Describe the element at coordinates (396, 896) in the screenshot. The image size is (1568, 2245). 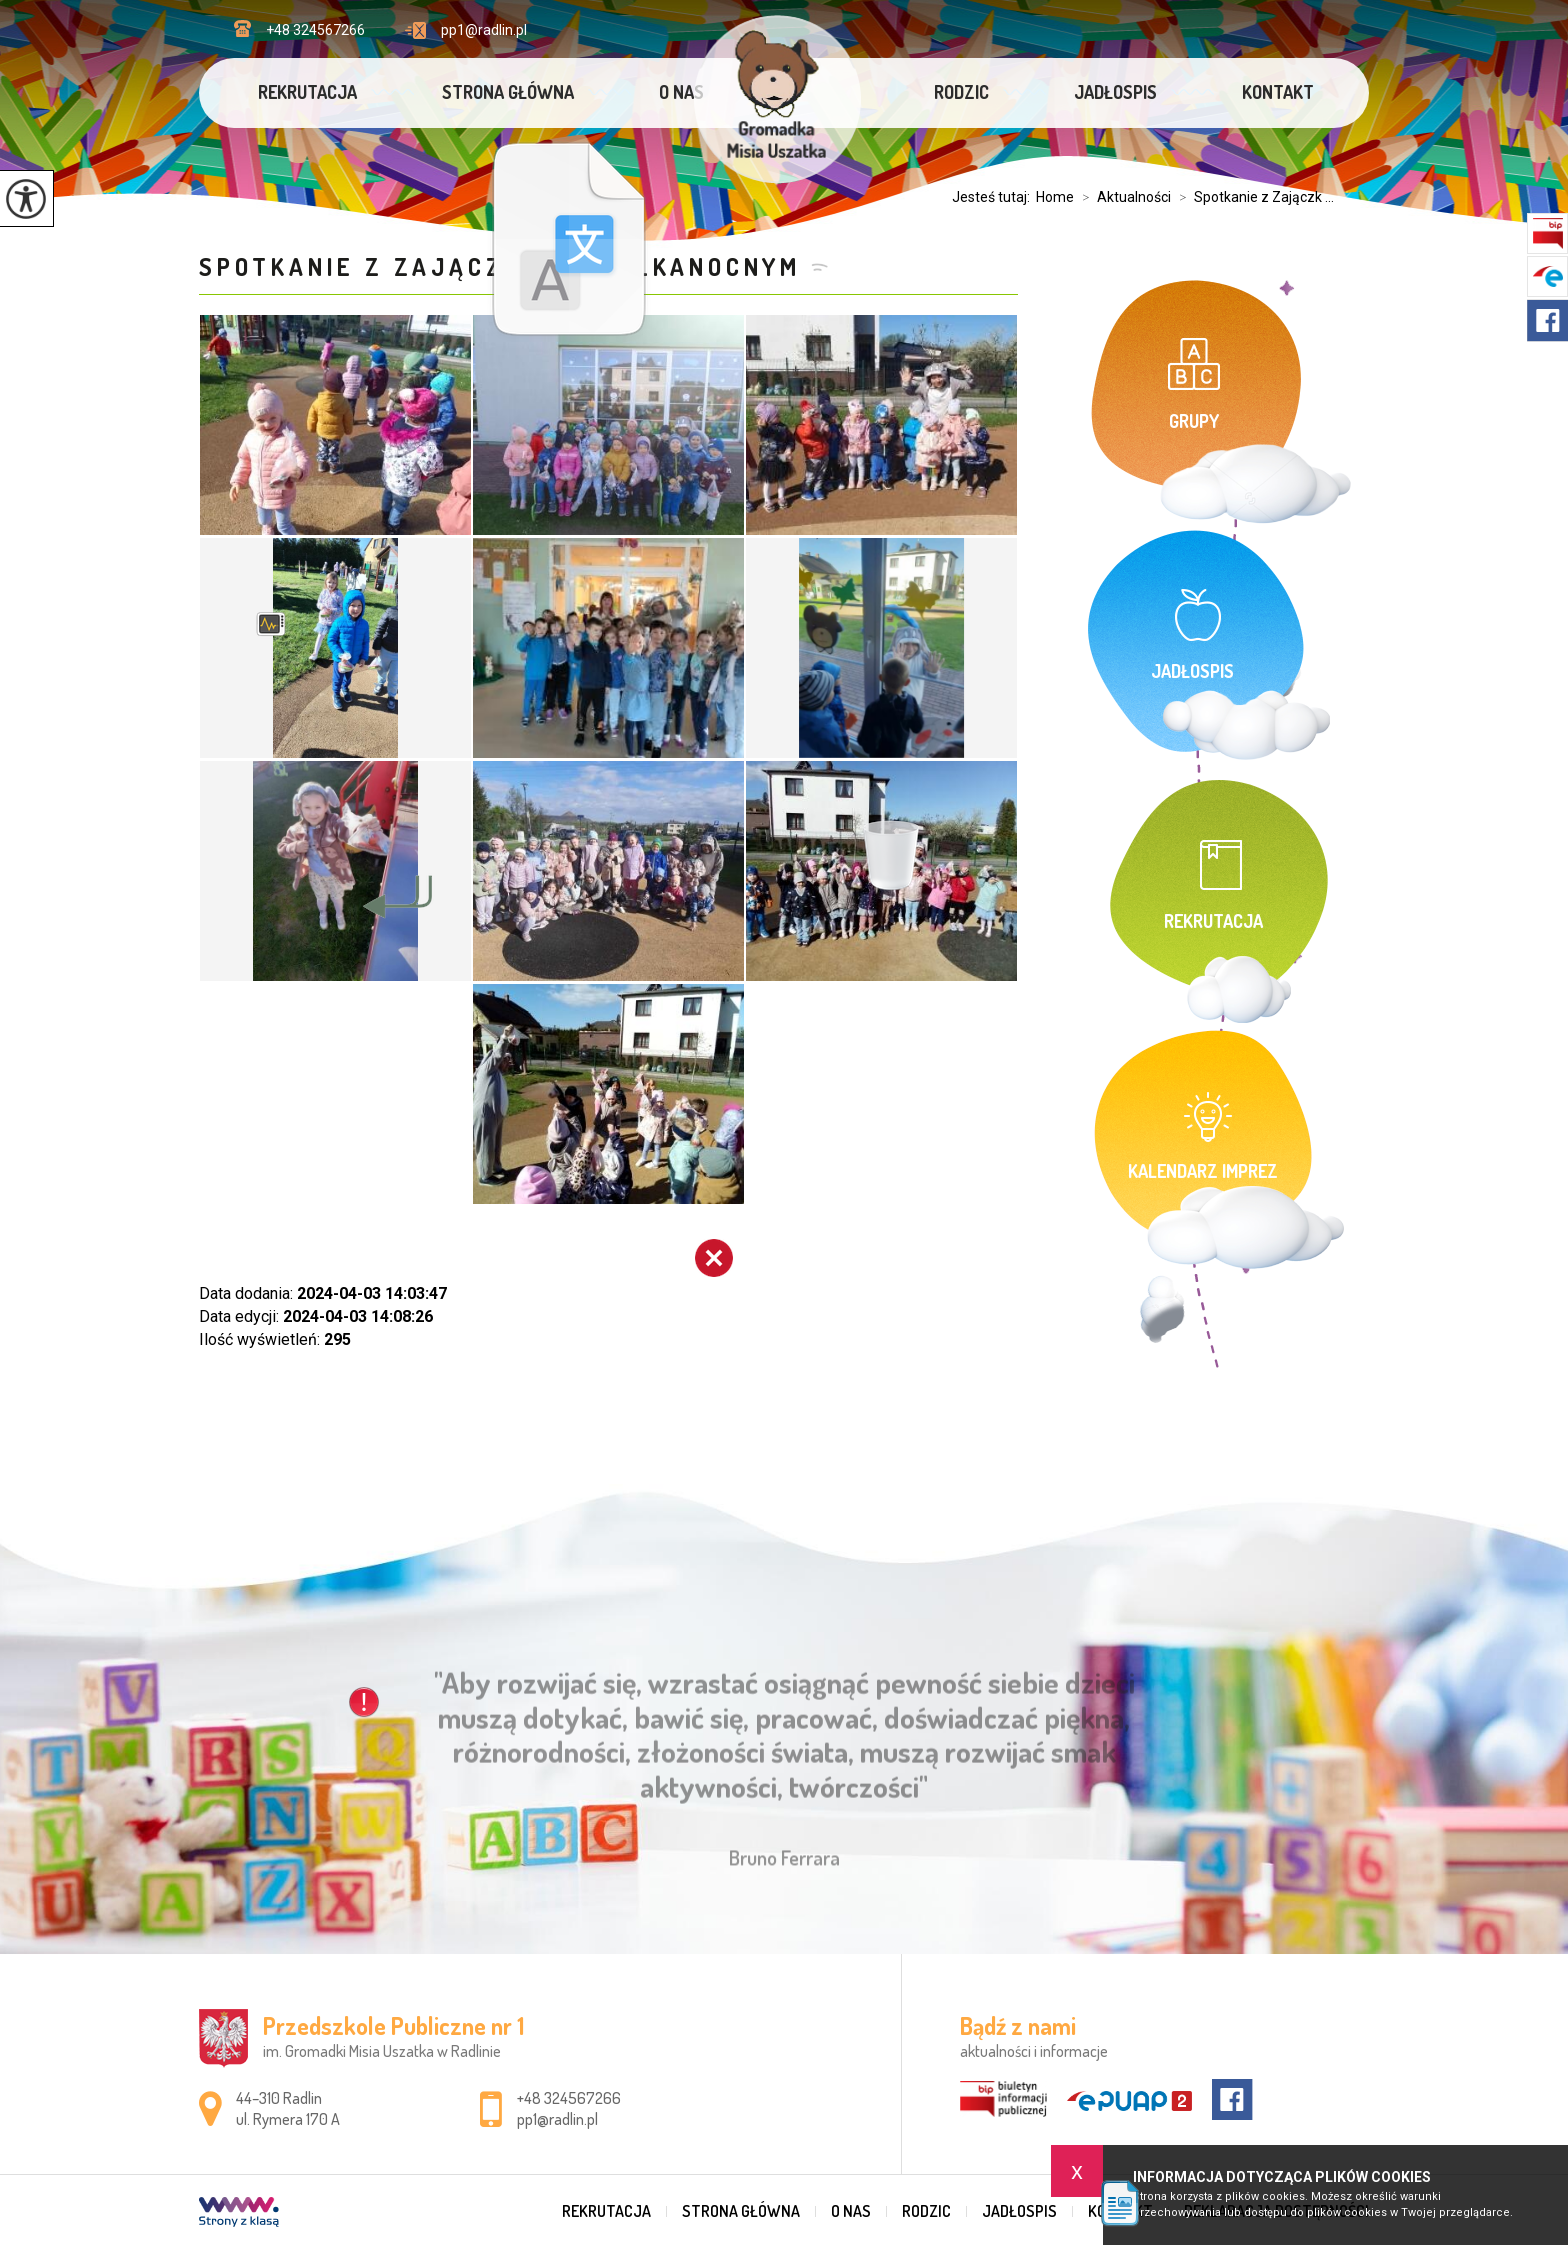
I see `reply to all recipients in an email thread` at that location.